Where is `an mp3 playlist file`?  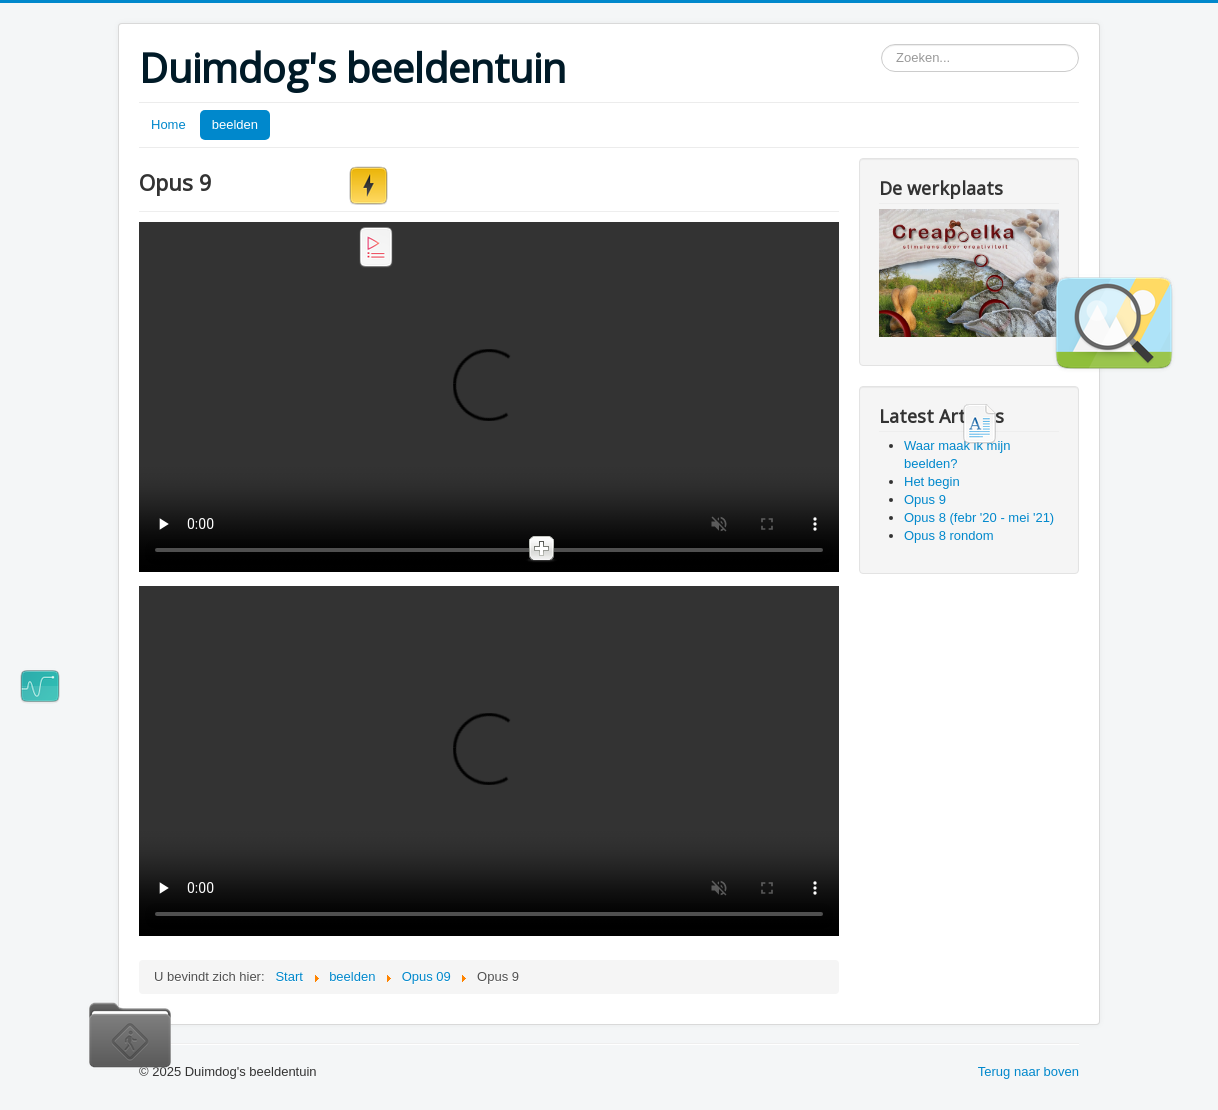
an mp3 playlist file is located at coordinates (376, 247).